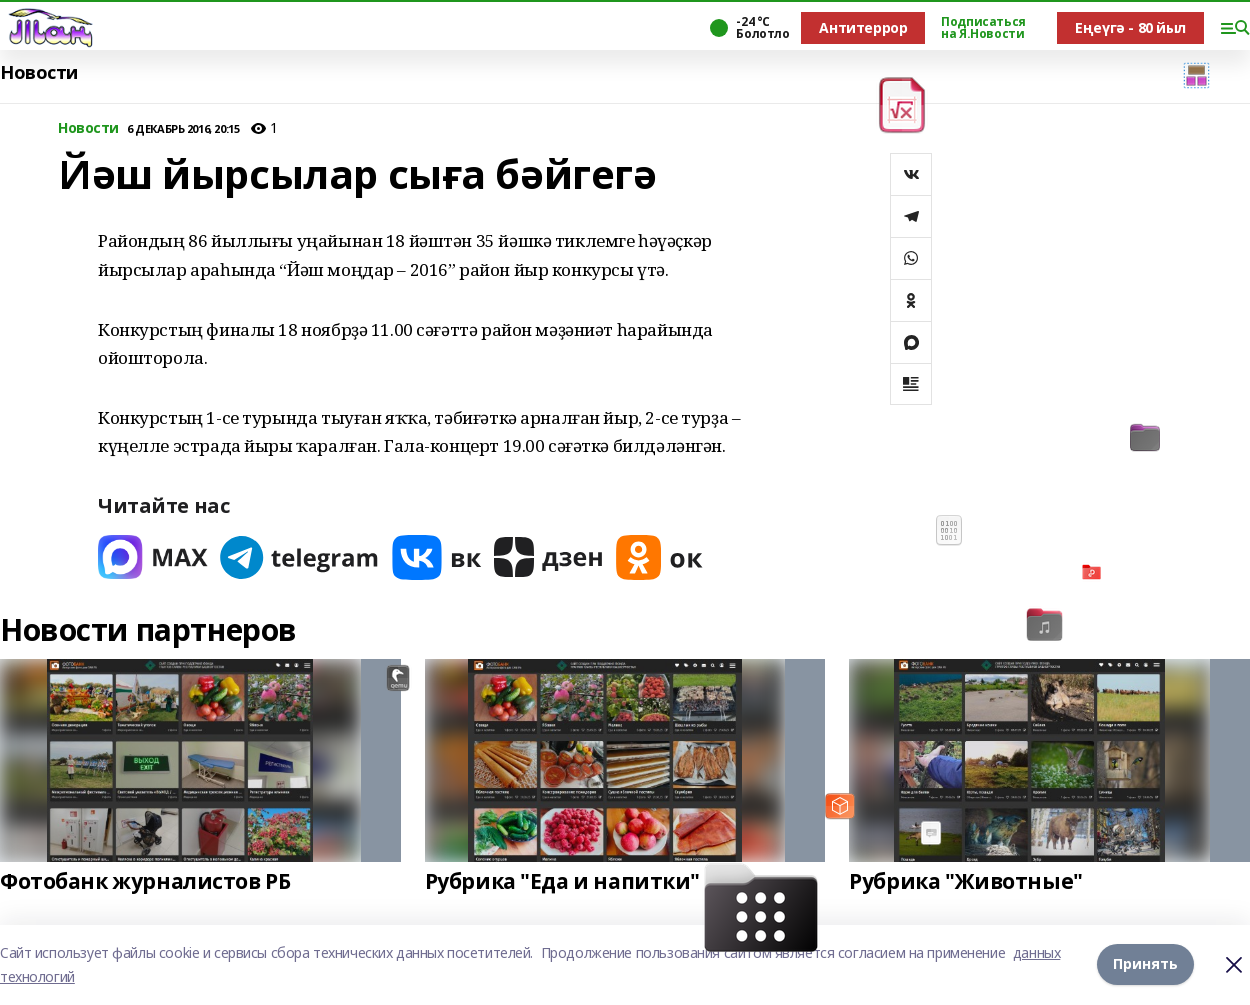  What do you see at coordinates (1044, 624) in the screenshot?
I see `open your music folder` at bounding box center [1044, 624].